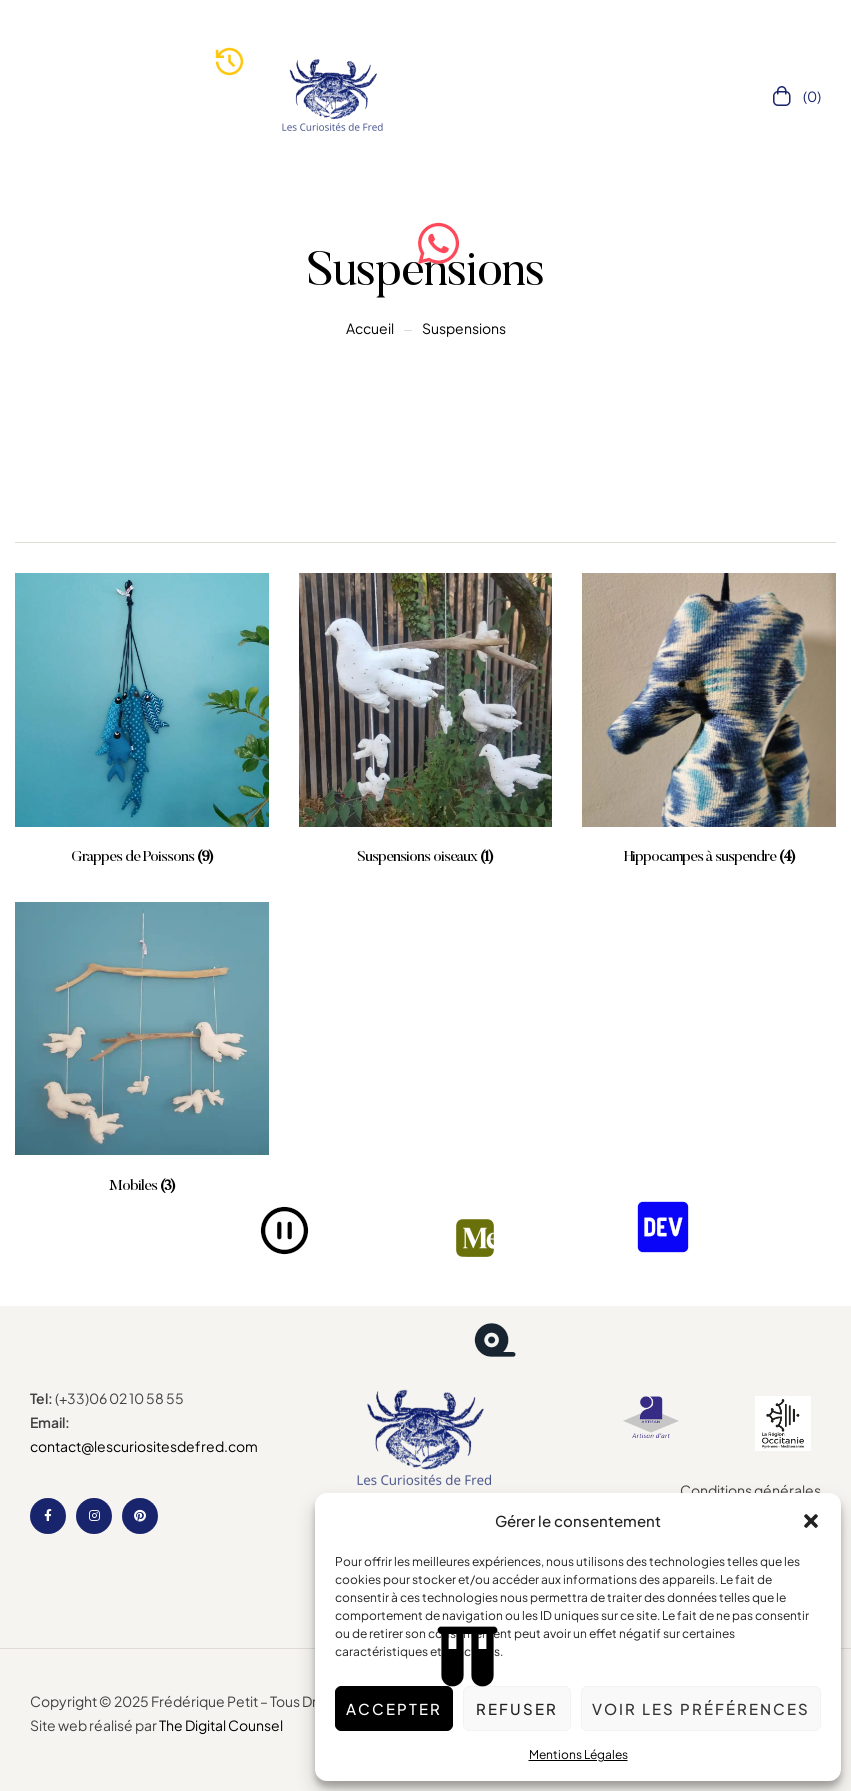 The image size is (851, 1791). I want to click on view history or recent activity, so click(229, 61).